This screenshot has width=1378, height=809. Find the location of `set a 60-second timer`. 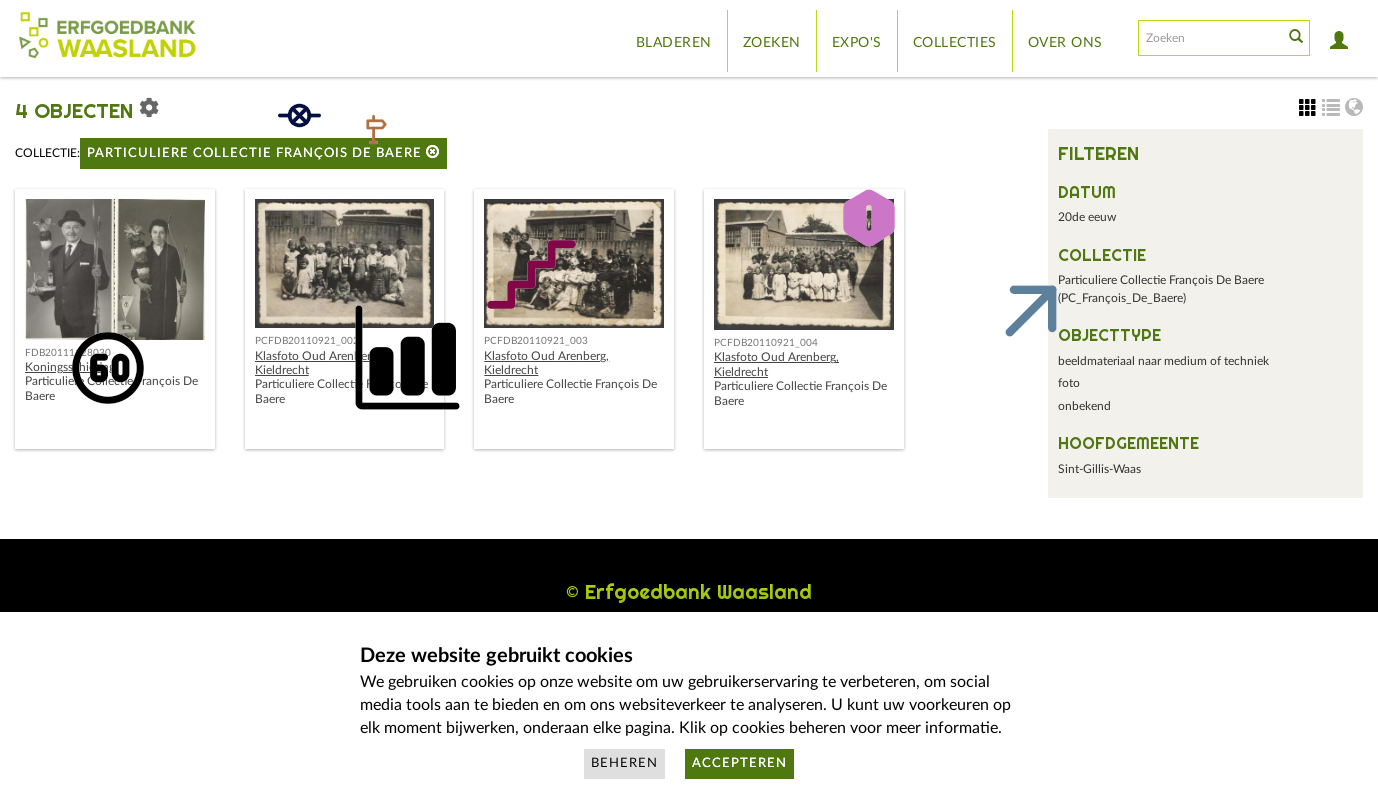

set a 60-second timer is located at coordinates (108, 368).